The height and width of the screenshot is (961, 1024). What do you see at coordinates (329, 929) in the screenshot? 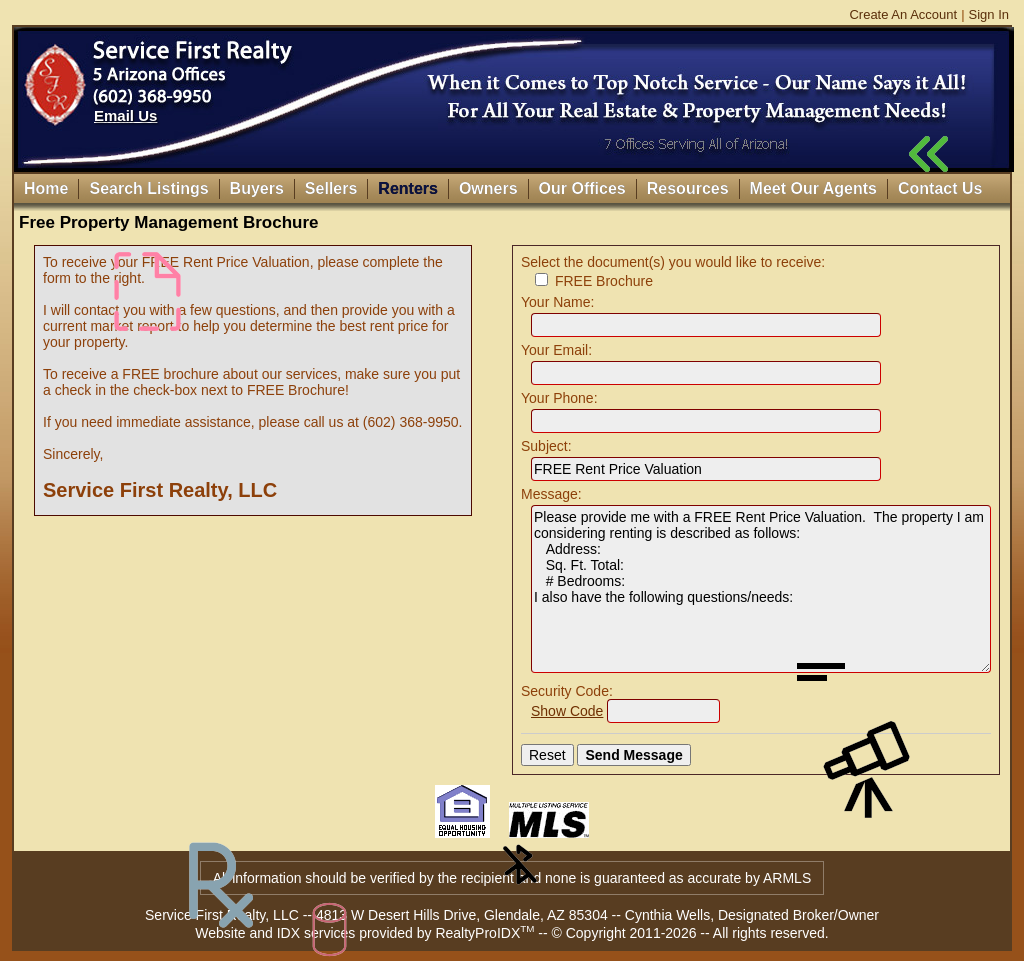
I see `represents a database or data storage` at bounding box center [329, 929].